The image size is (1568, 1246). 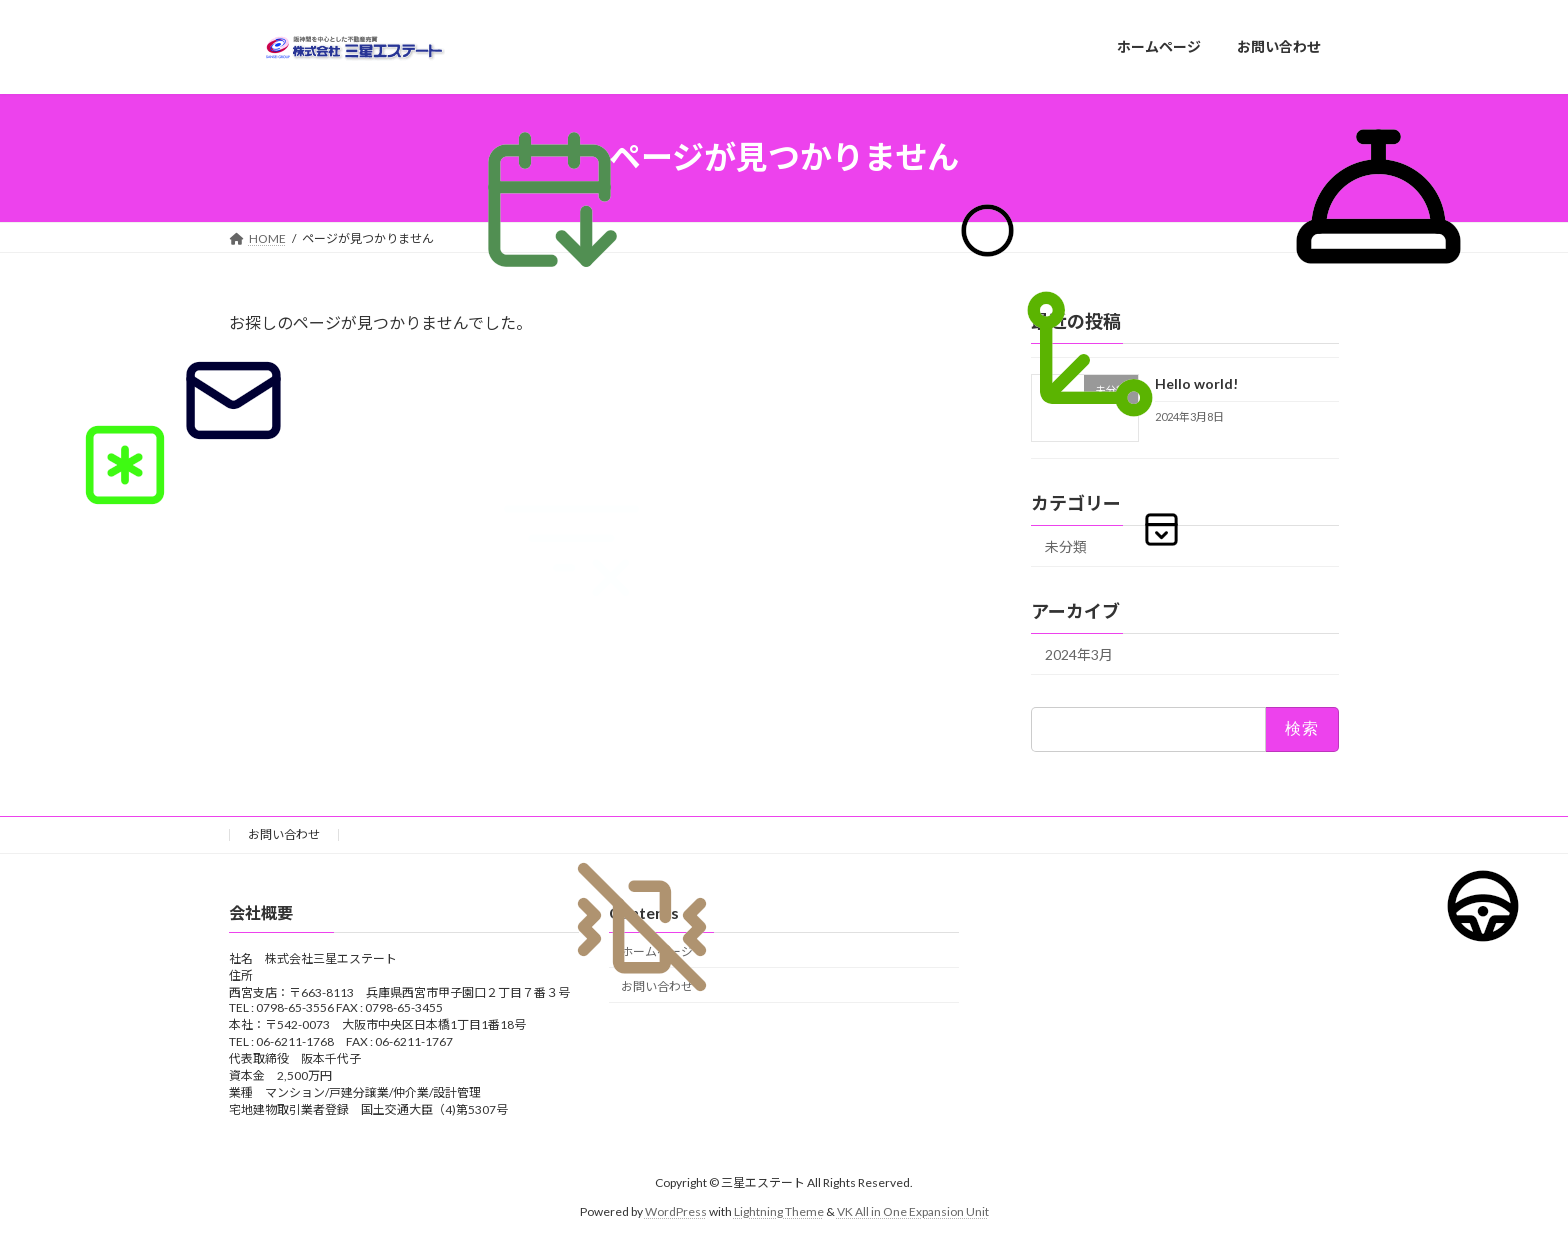 I want to click on collapse the top panel, so click(x=1161, y=529).